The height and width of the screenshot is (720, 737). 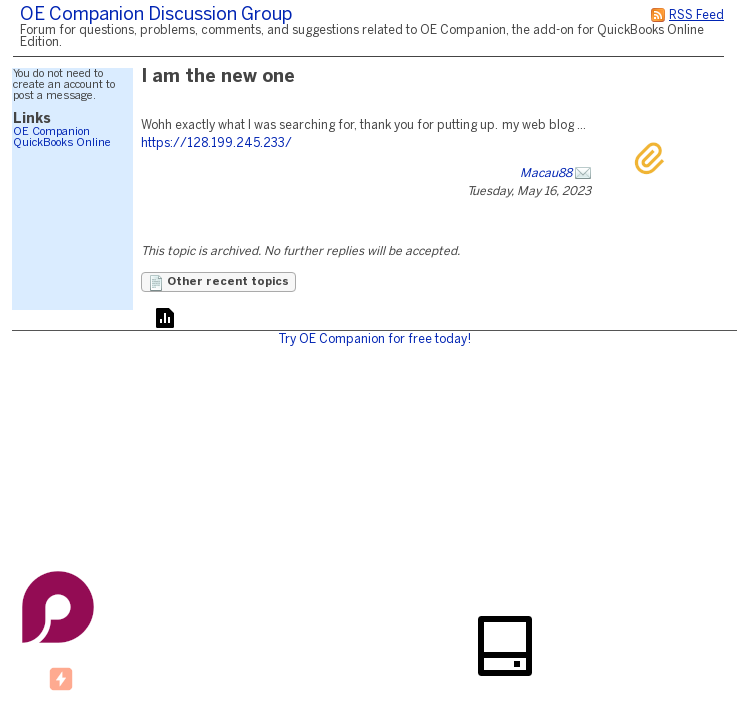 What do you see at coordinates (650, 159) in the screenshot?
I see `attach a file to your message` at bounding box center [650, 159].